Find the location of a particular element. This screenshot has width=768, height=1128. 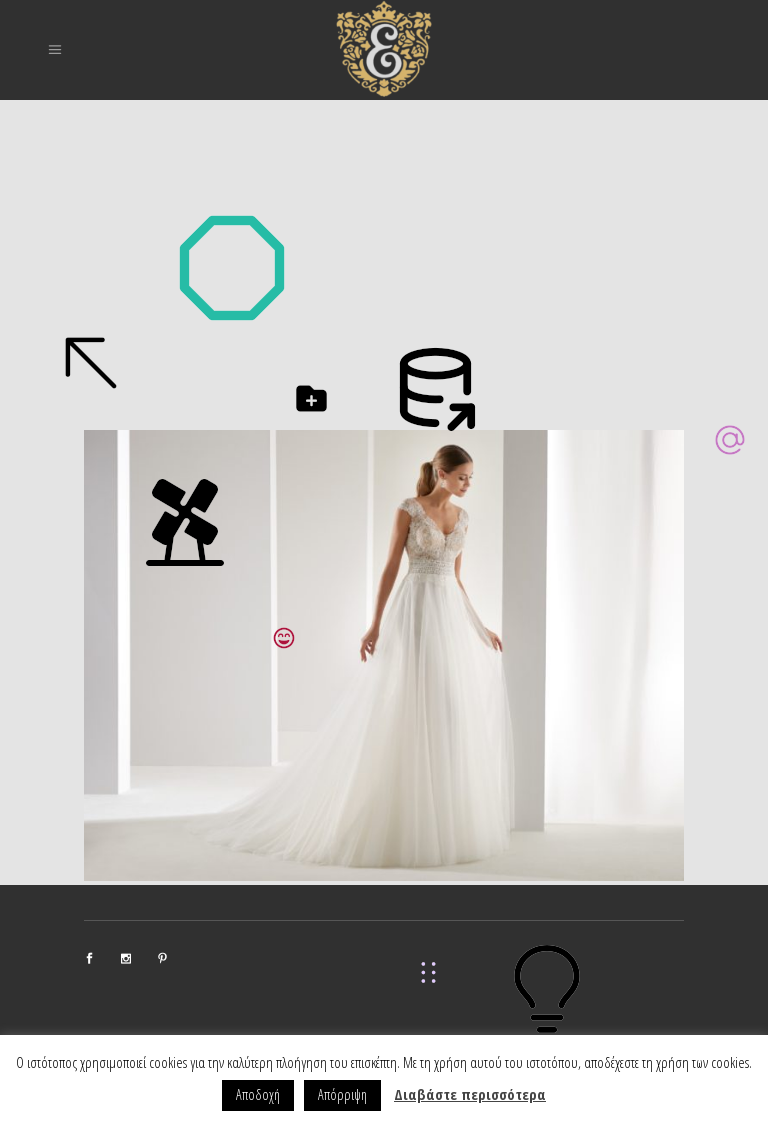

access wind energy or renewable power settings is located at coordinates (185, 524).